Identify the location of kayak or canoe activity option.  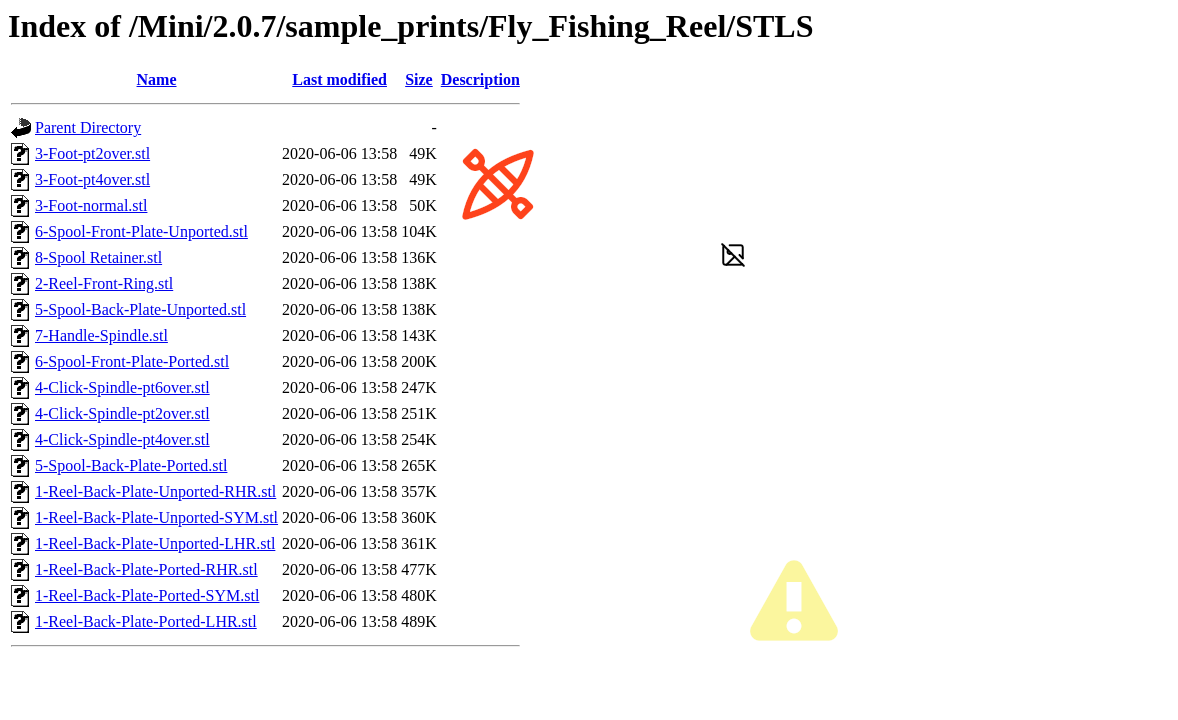
(498, 184).